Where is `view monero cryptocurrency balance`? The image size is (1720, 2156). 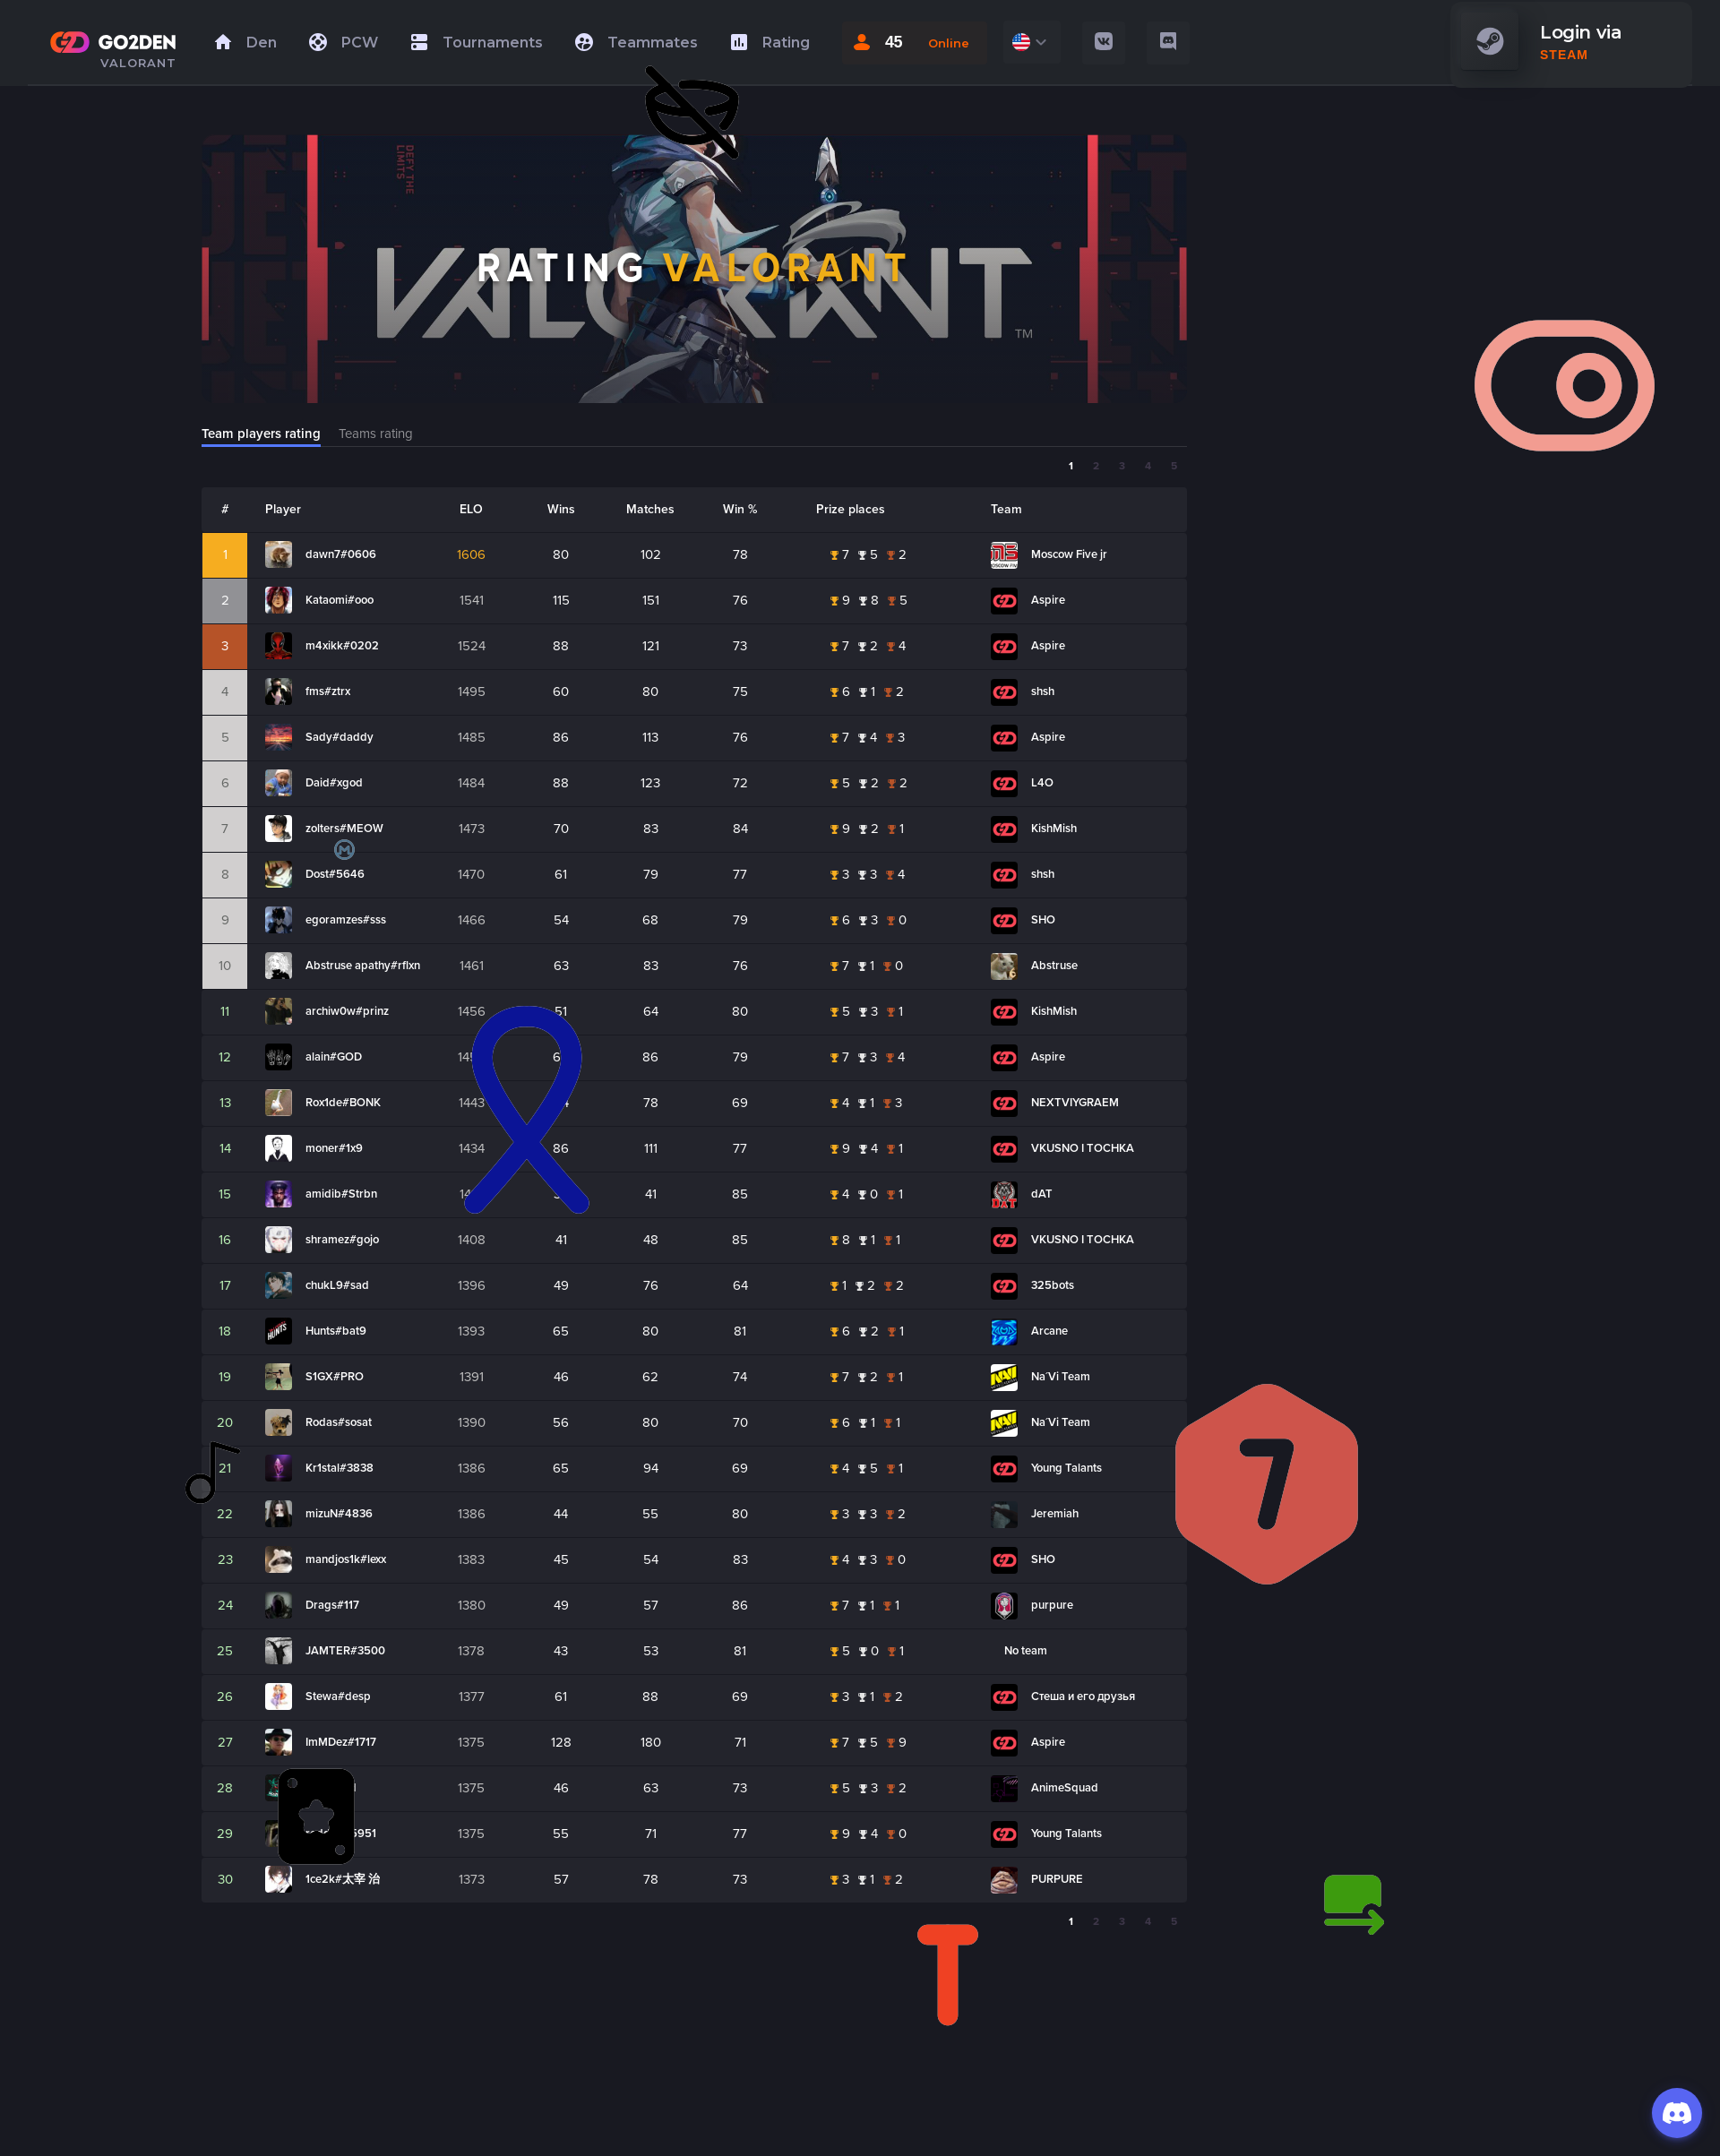
view monero cryptocurrency balance is located at coordinates (344, 849).